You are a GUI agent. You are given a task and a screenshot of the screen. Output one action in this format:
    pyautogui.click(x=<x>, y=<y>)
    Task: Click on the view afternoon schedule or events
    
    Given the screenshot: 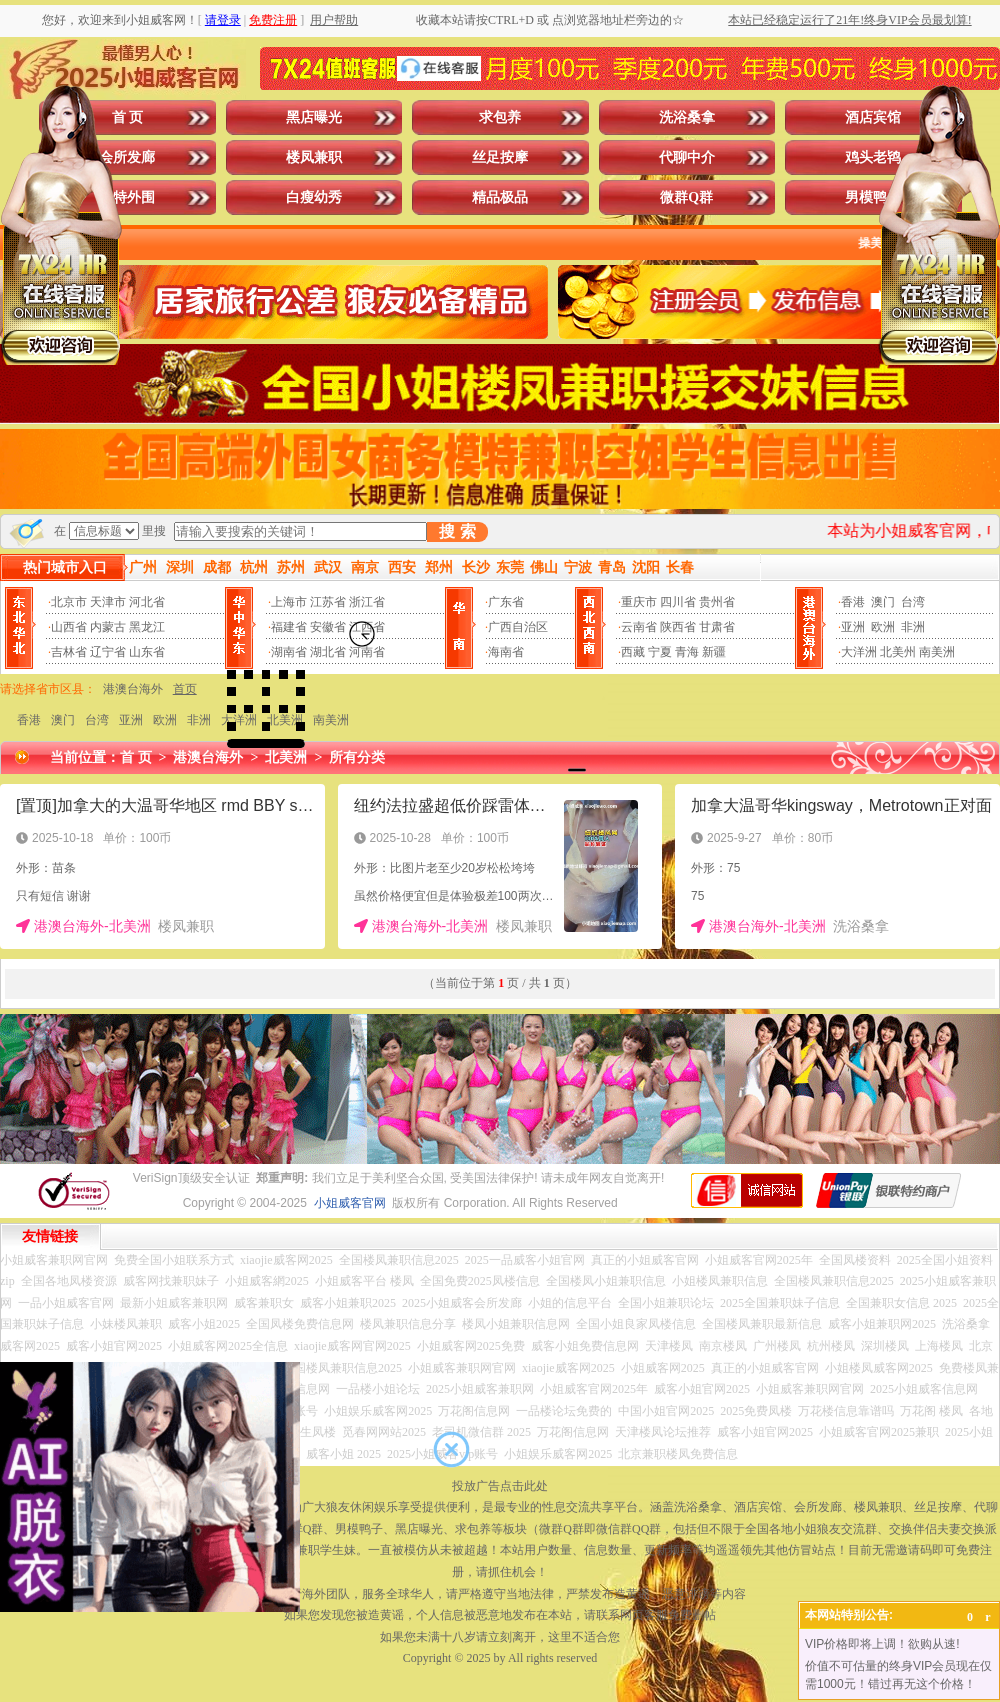 What is the action you would take?
    pyautogui.click(x=362, y=634)
    